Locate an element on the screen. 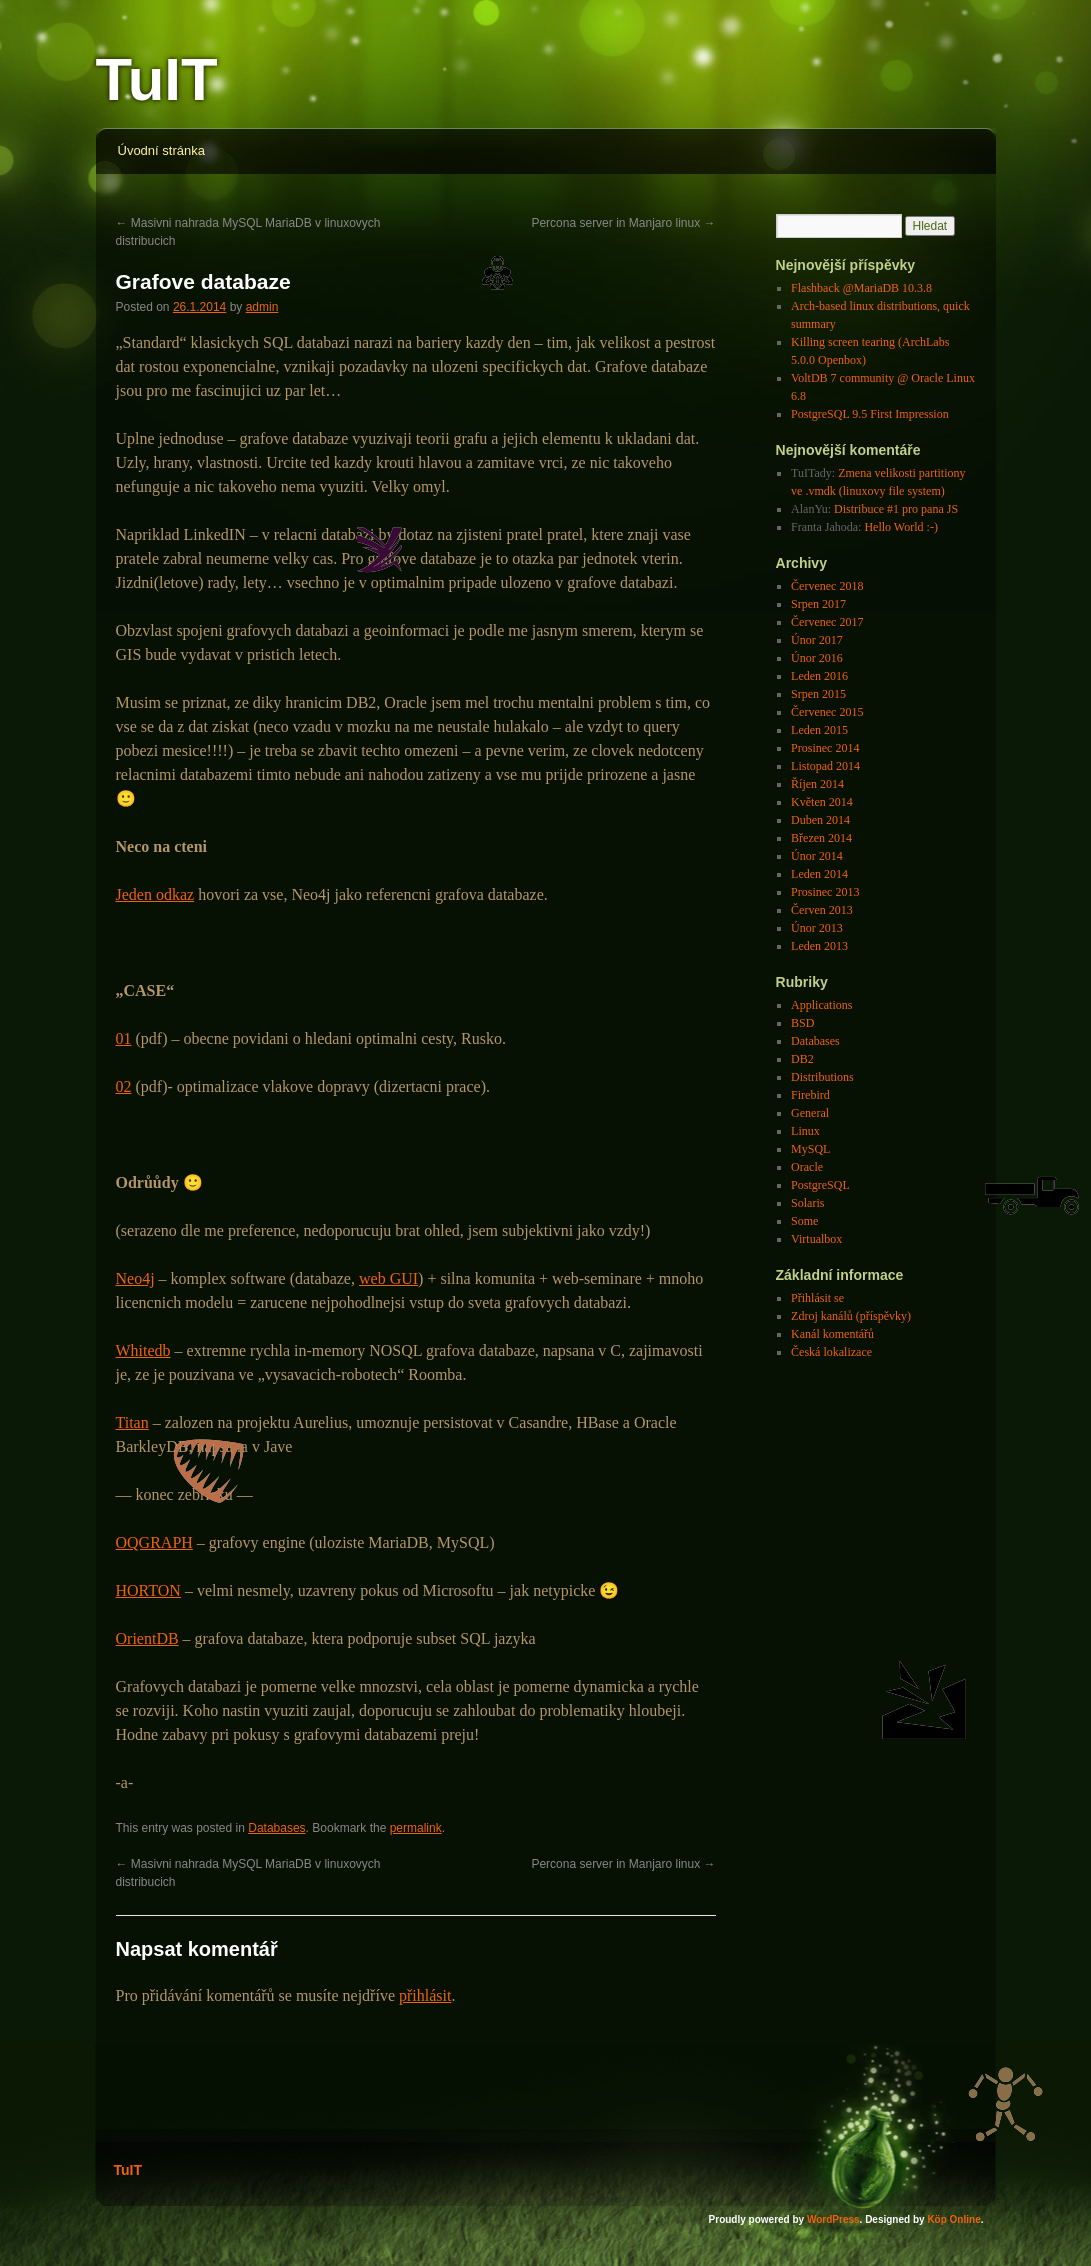 This screenshot has height=2266, width=1091. view american football player profile is located at coordinates (497, 271).